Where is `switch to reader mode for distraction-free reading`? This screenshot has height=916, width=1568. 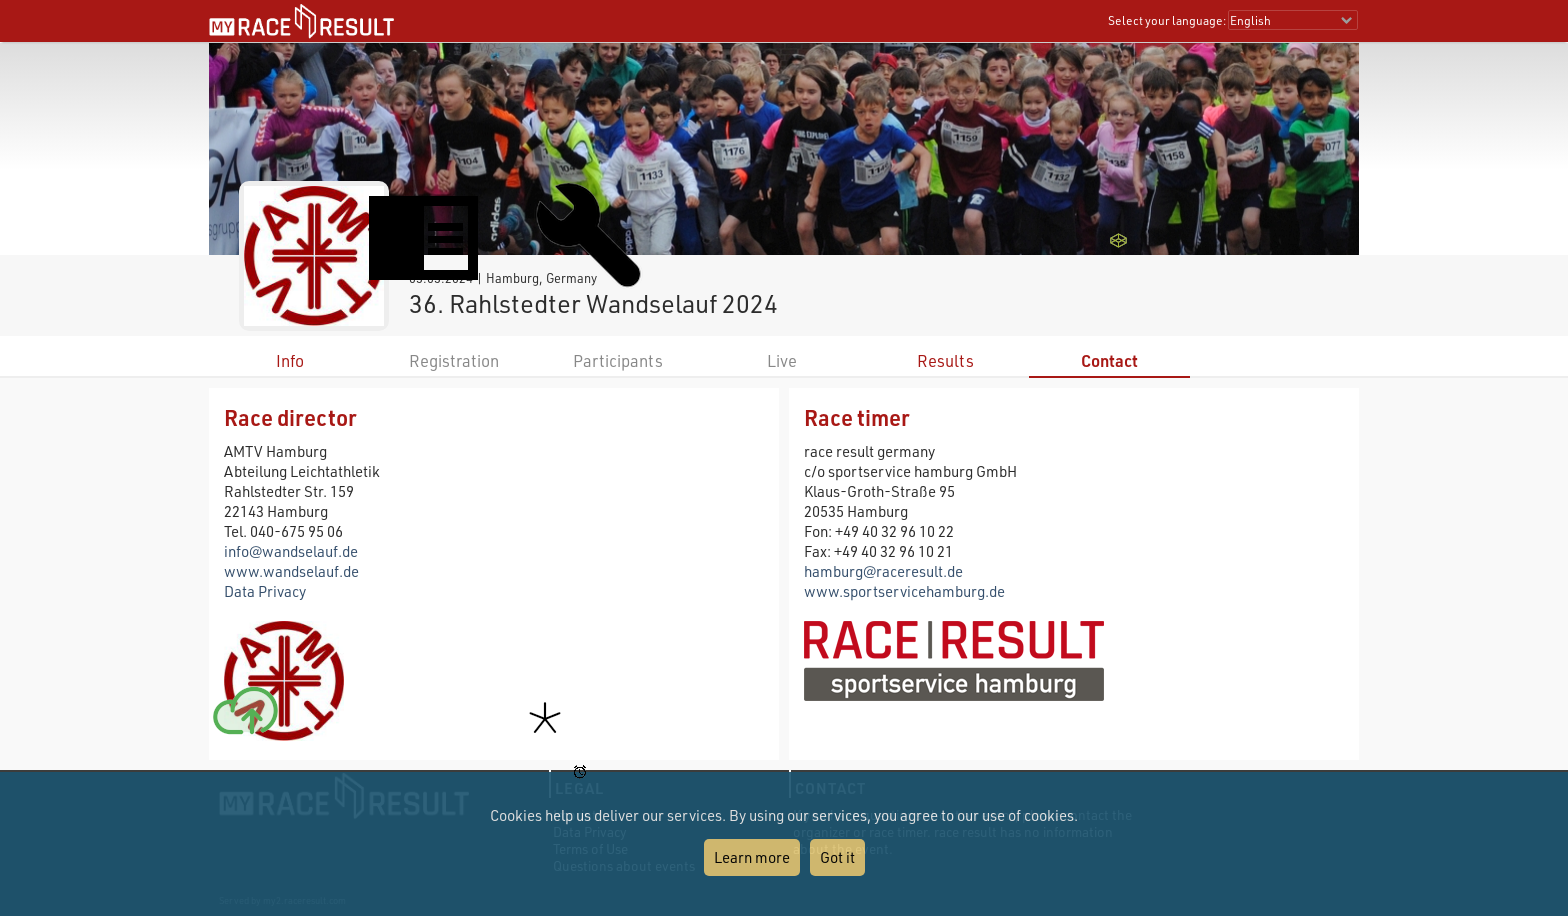
switch to reader mode for distraction-free reading is located at coordinates (423, 235).